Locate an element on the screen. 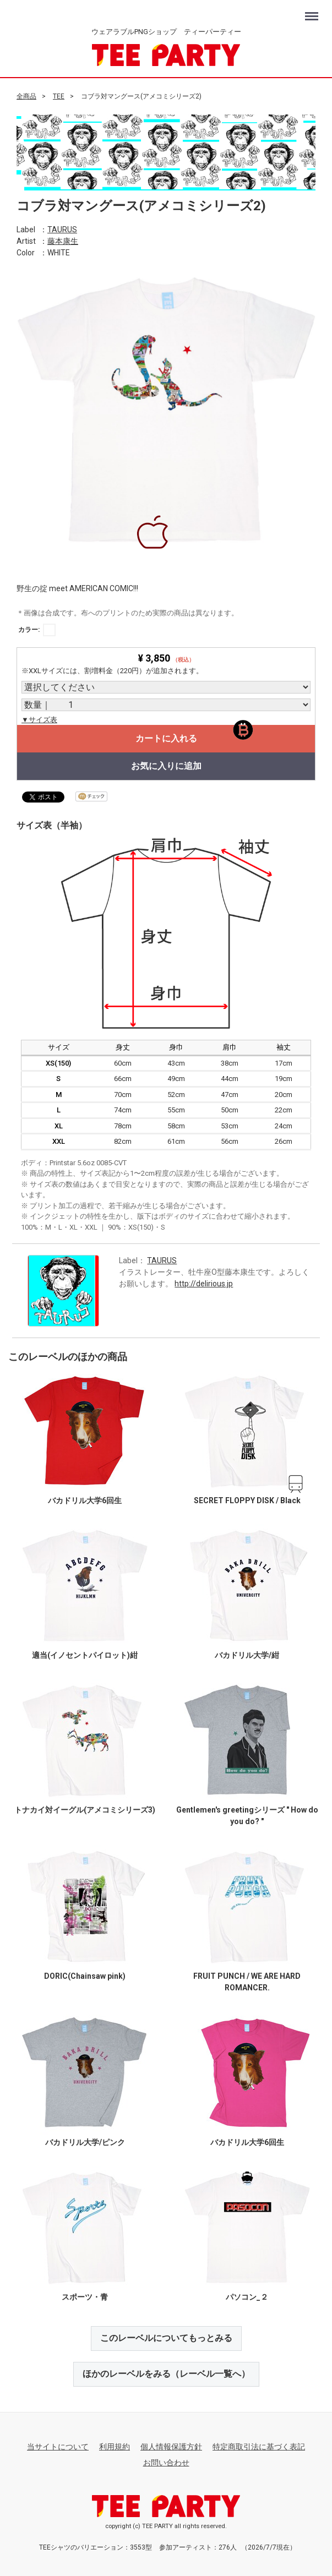 This screenshot has height=2576, width=332. access train or rail transit options is located at coordinates (296, 1483).